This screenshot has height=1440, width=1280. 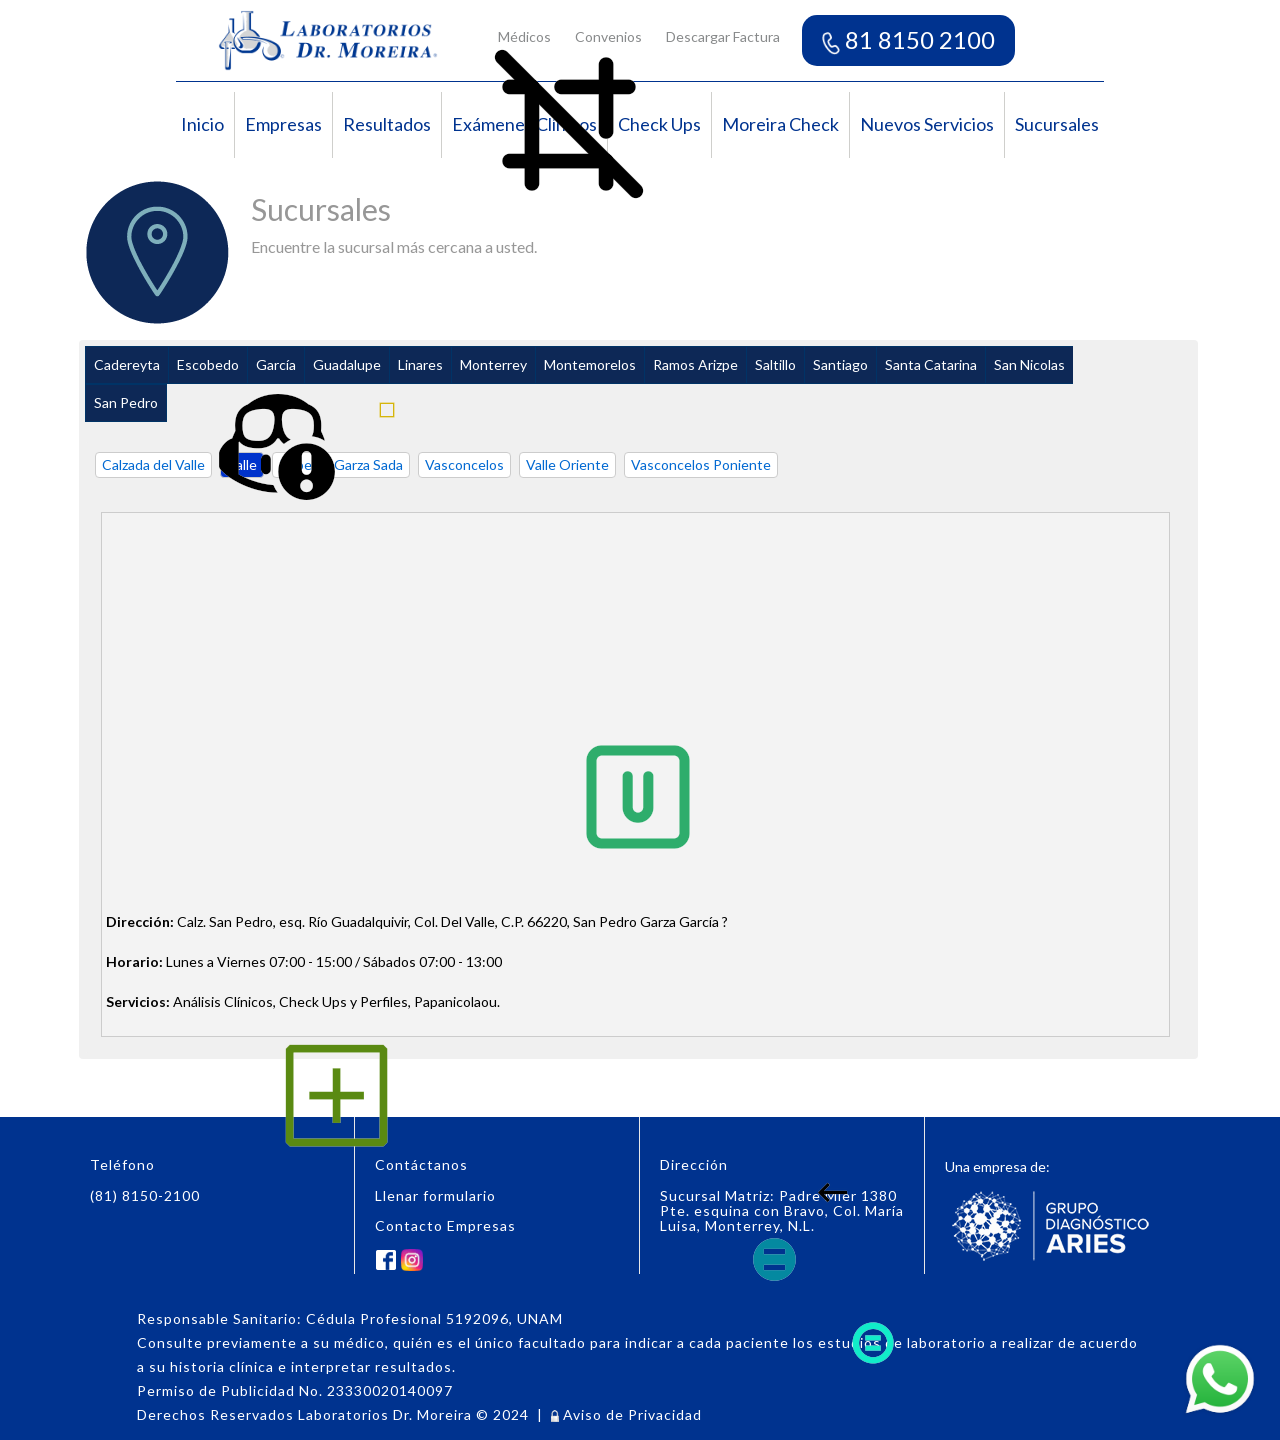 I want to click on maximize the current window, so click(x=387, y=410).